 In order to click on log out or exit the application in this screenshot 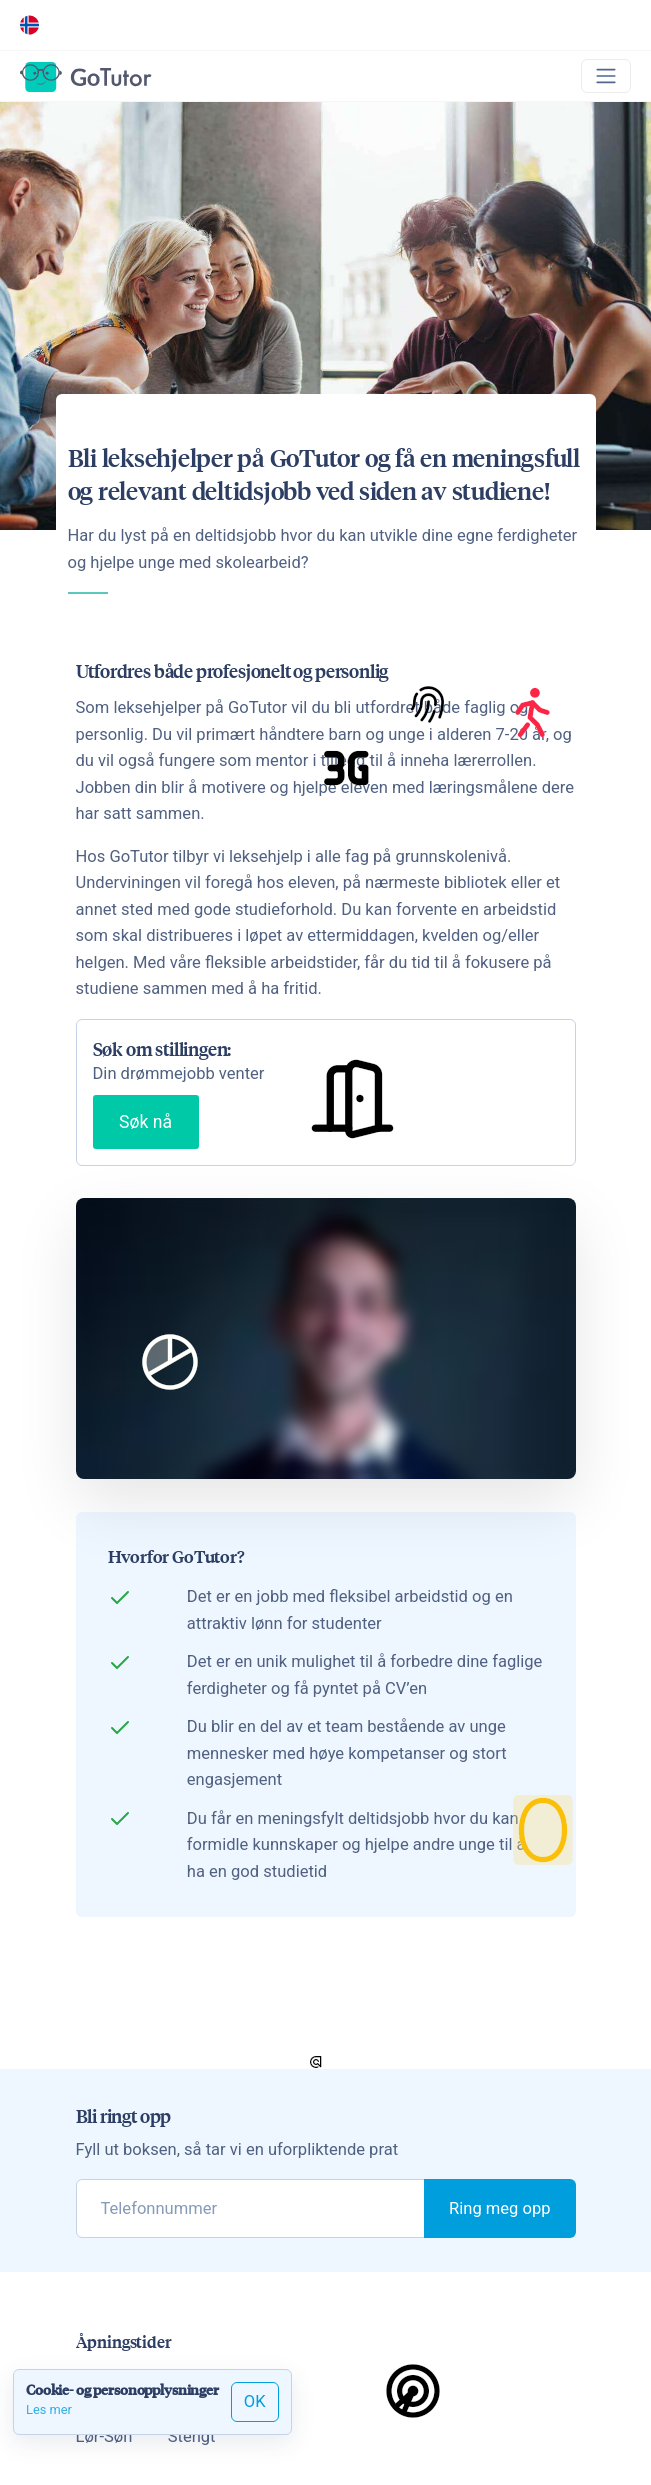, I will do `click(352, 1098)`.